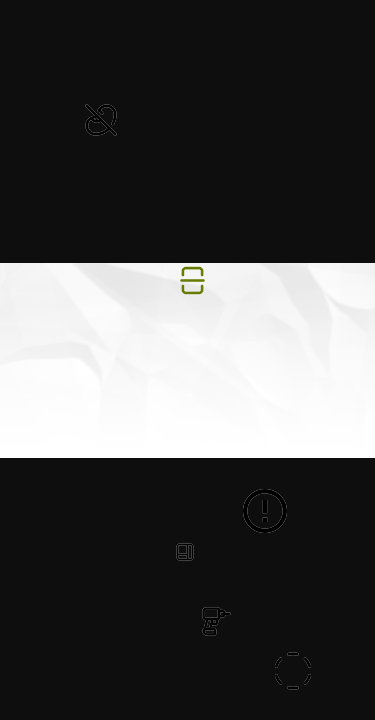 The width and height of the screenshot is (375, 720). What do you see at coordinates (216, 621) in the screenshot?
I see `access power tools or hardware category` at bounding box center [216, 621].